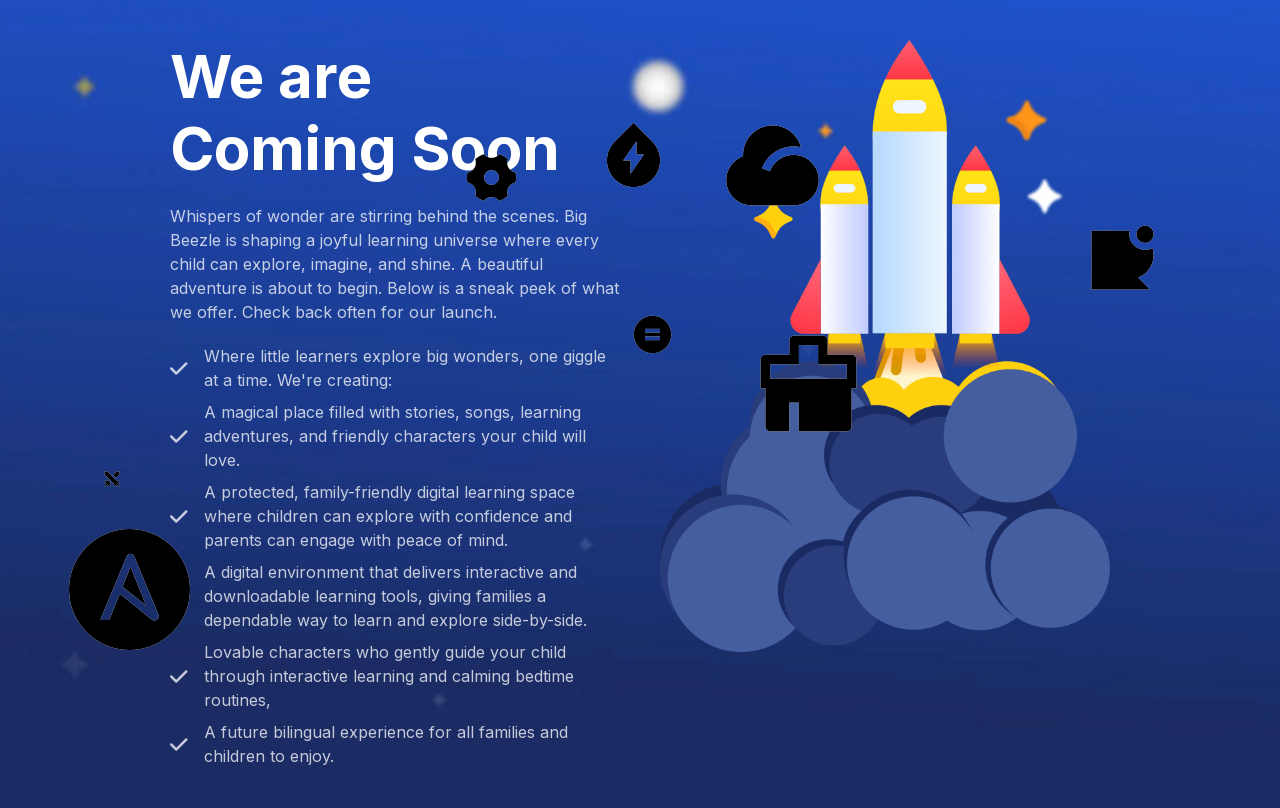 The image size is (1280, 808). What do you see at coordinates (1122, 258) in the screenshot?
I see `remixicon logo` at bounding box center [1122, 258].